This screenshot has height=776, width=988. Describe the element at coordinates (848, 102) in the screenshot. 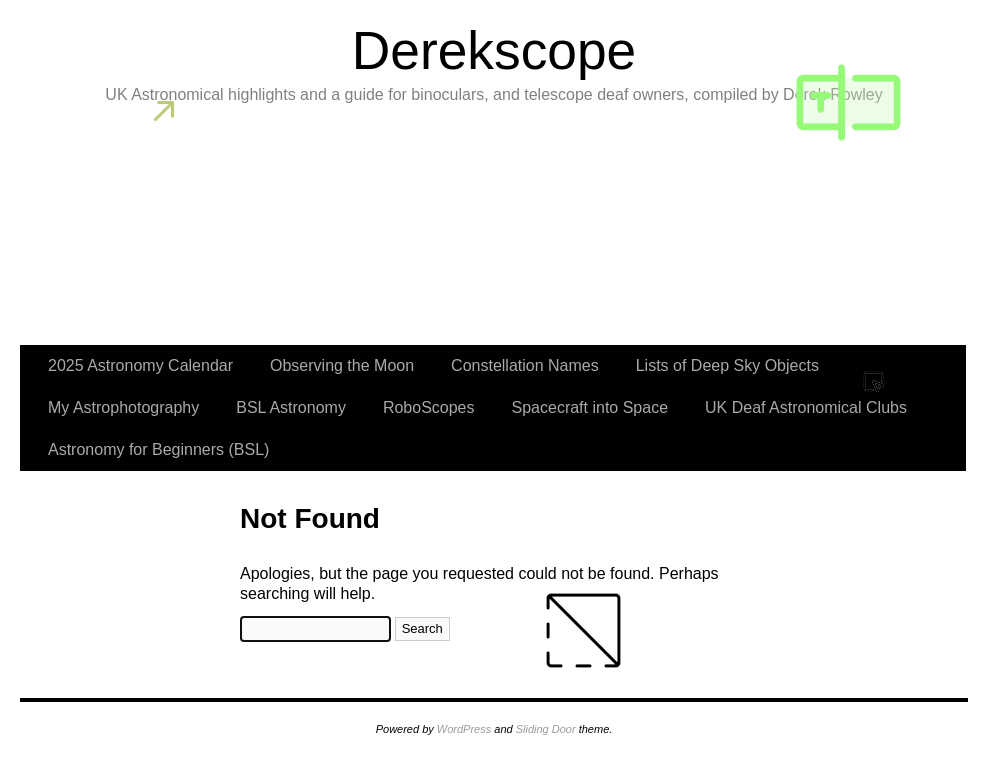

I see `insert a text input field` at that location.